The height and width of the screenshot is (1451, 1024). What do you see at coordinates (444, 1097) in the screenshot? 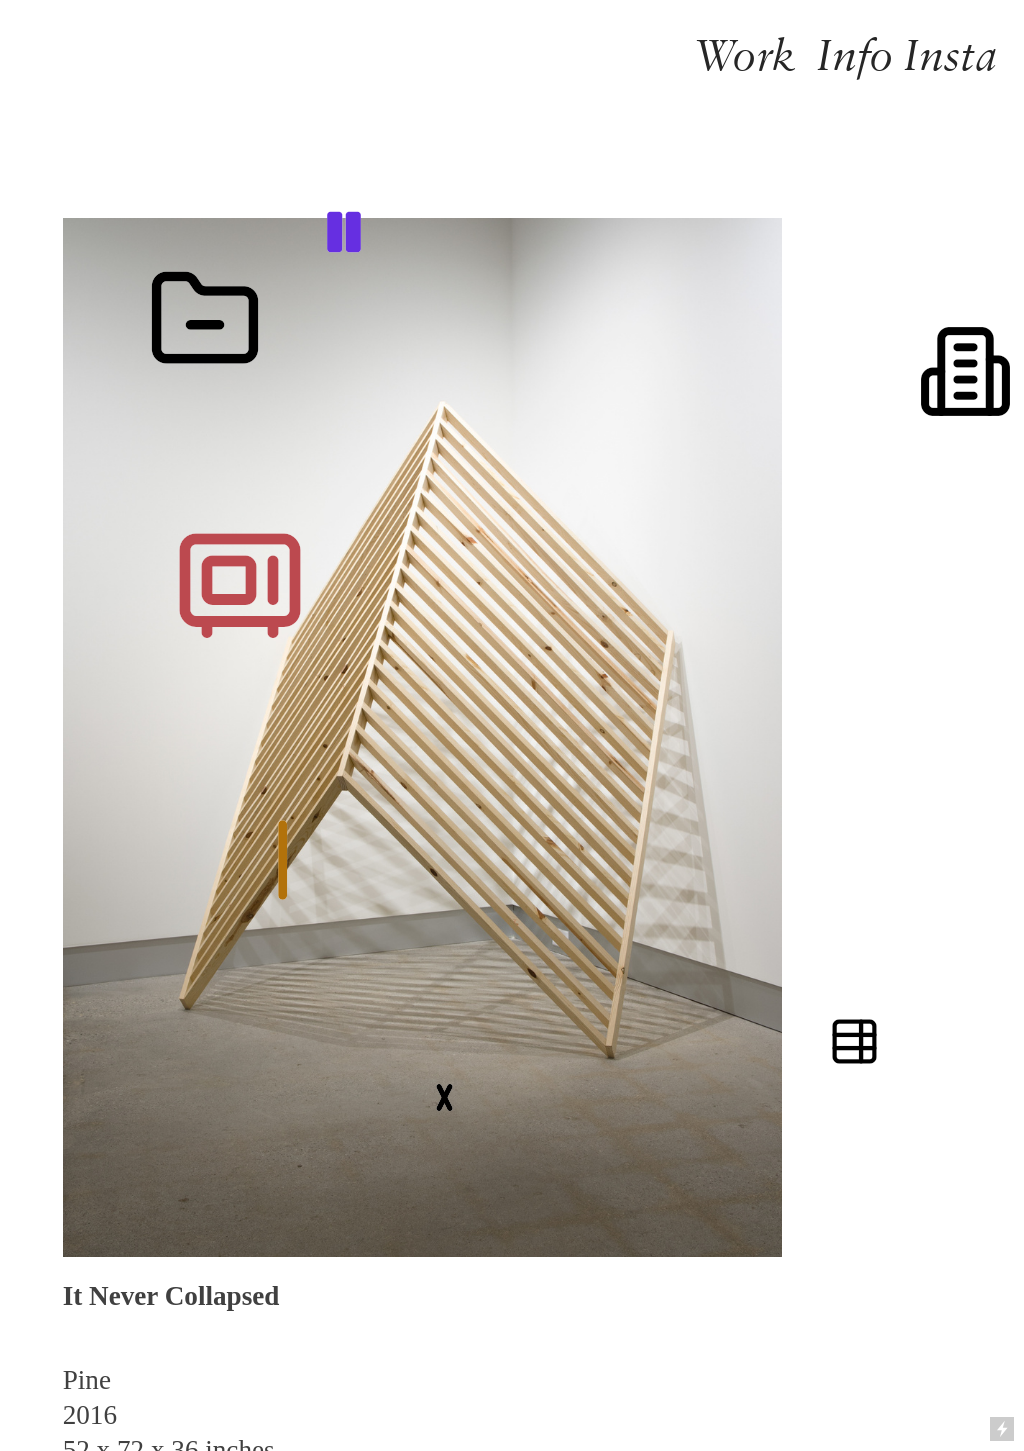
I see `close or dismiss a dialog` at bounding box center [444, 1097].